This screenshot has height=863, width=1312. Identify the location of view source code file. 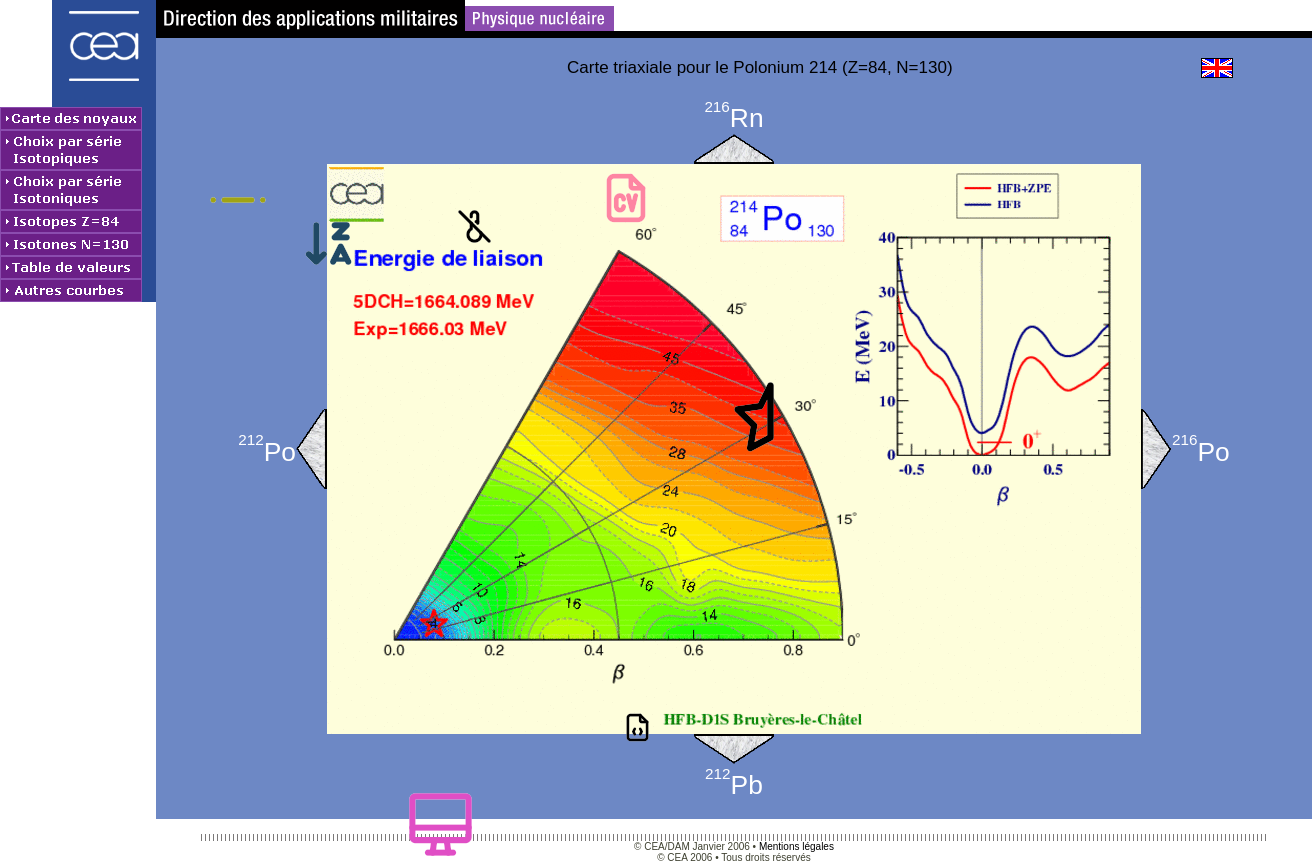
(637, 727).